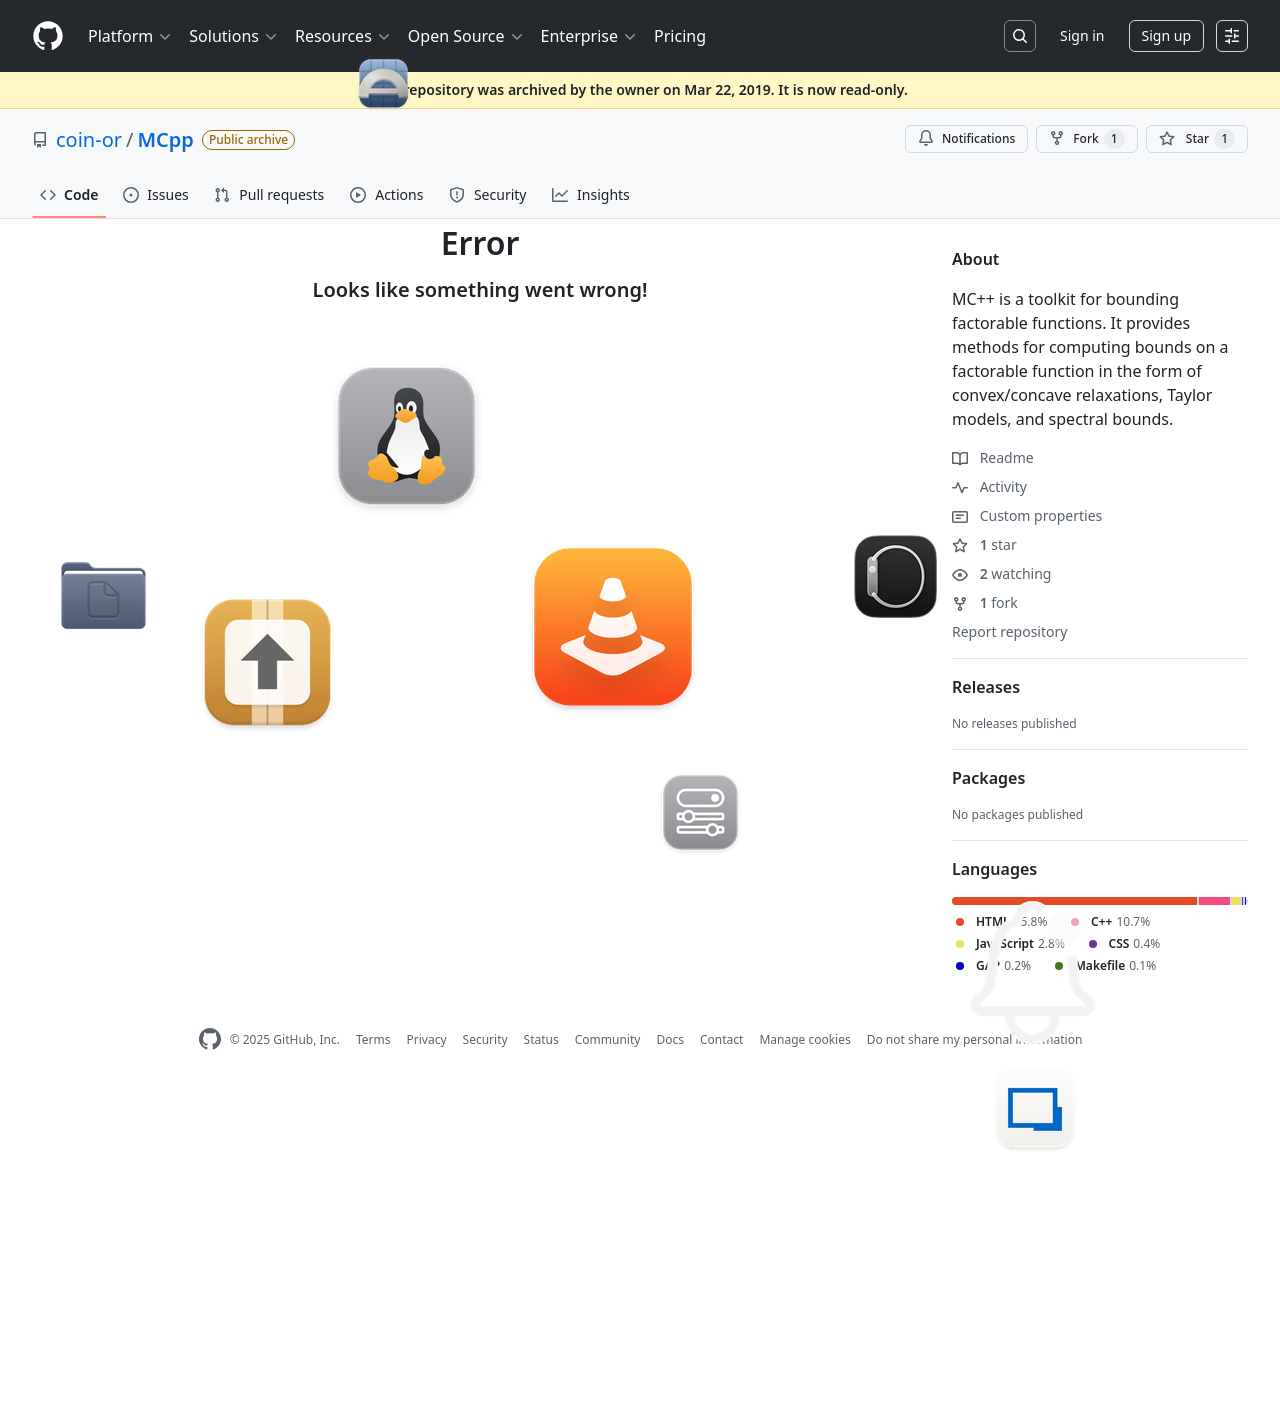 The height and width of the screenshot is (1425, 1280). Describe the element at coordinates (406, 438) in the screenshot. I see `access linux system preferences` at that location.